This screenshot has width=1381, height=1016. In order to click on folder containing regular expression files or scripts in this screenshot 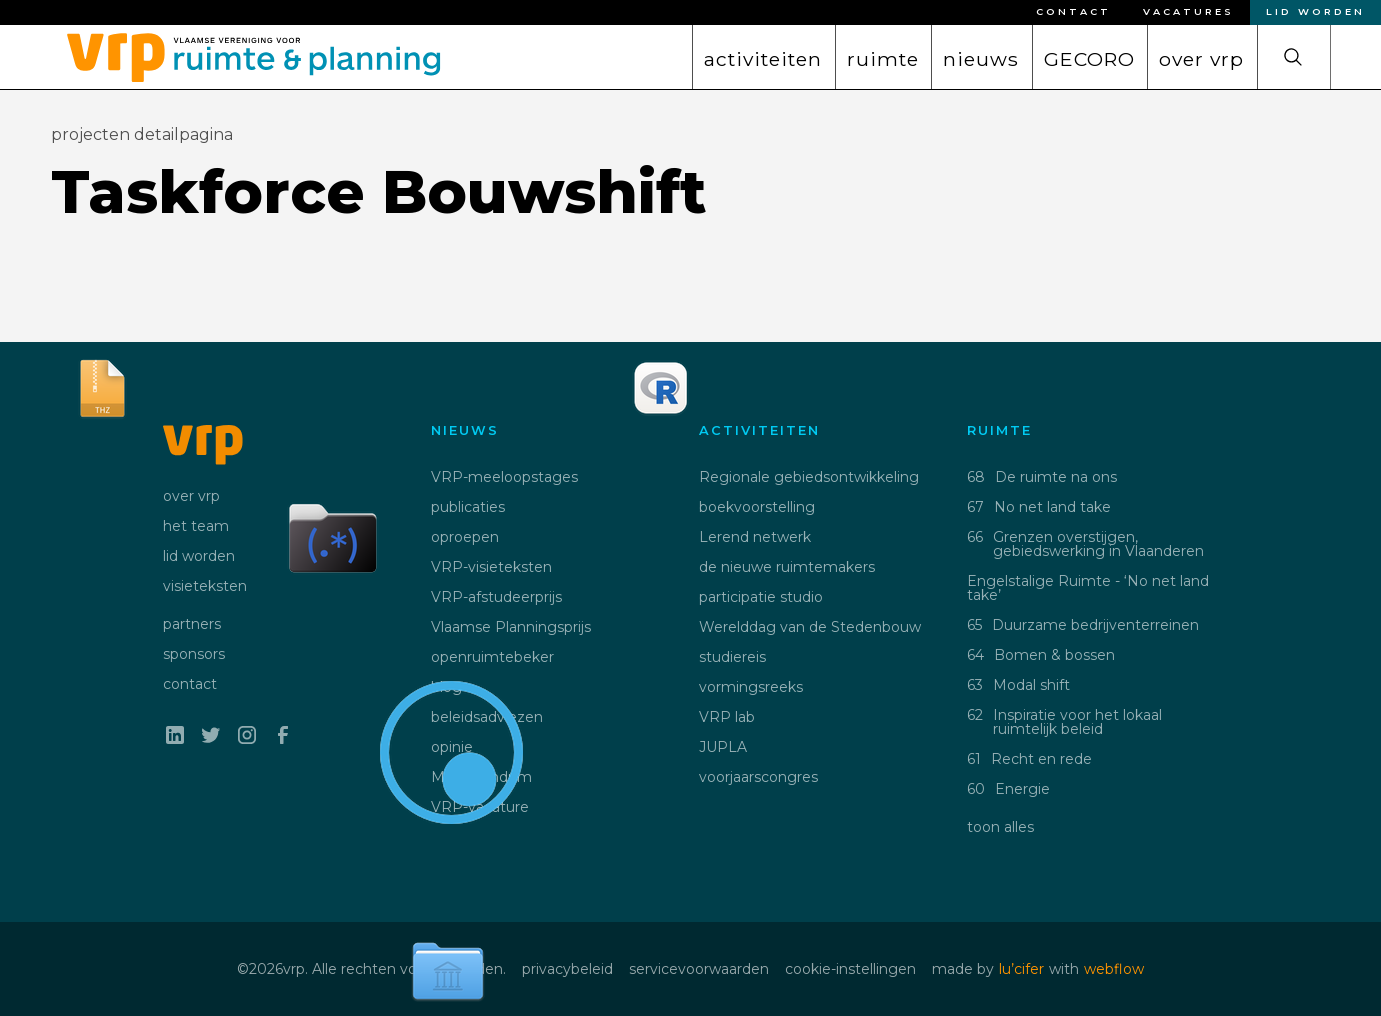, I will do `click(332, 540)`.